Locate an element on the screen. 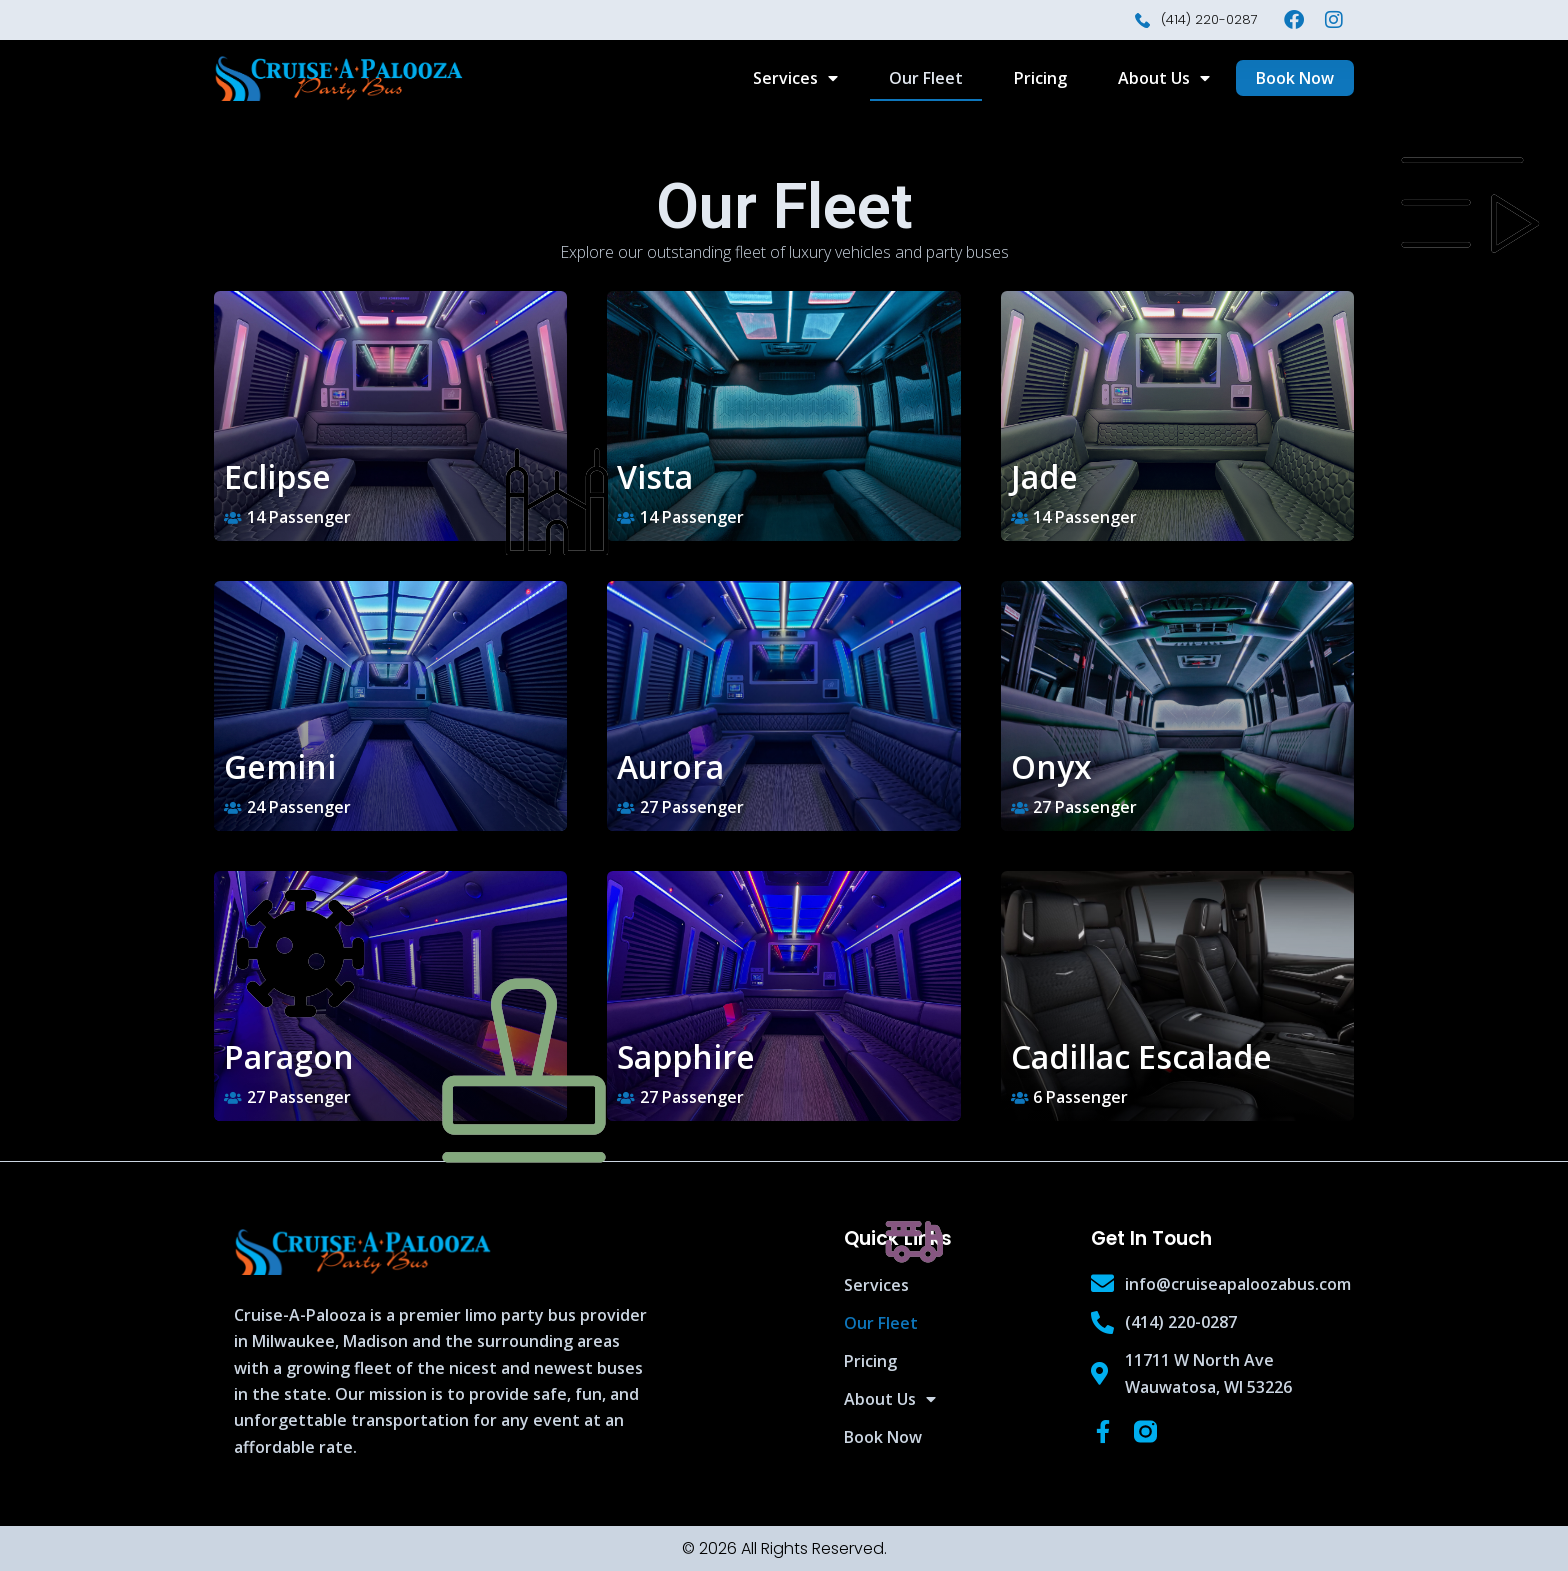 The height and width of the screenshot is (1571, 1568). view playback queue is located at coordinates (1462, 202).